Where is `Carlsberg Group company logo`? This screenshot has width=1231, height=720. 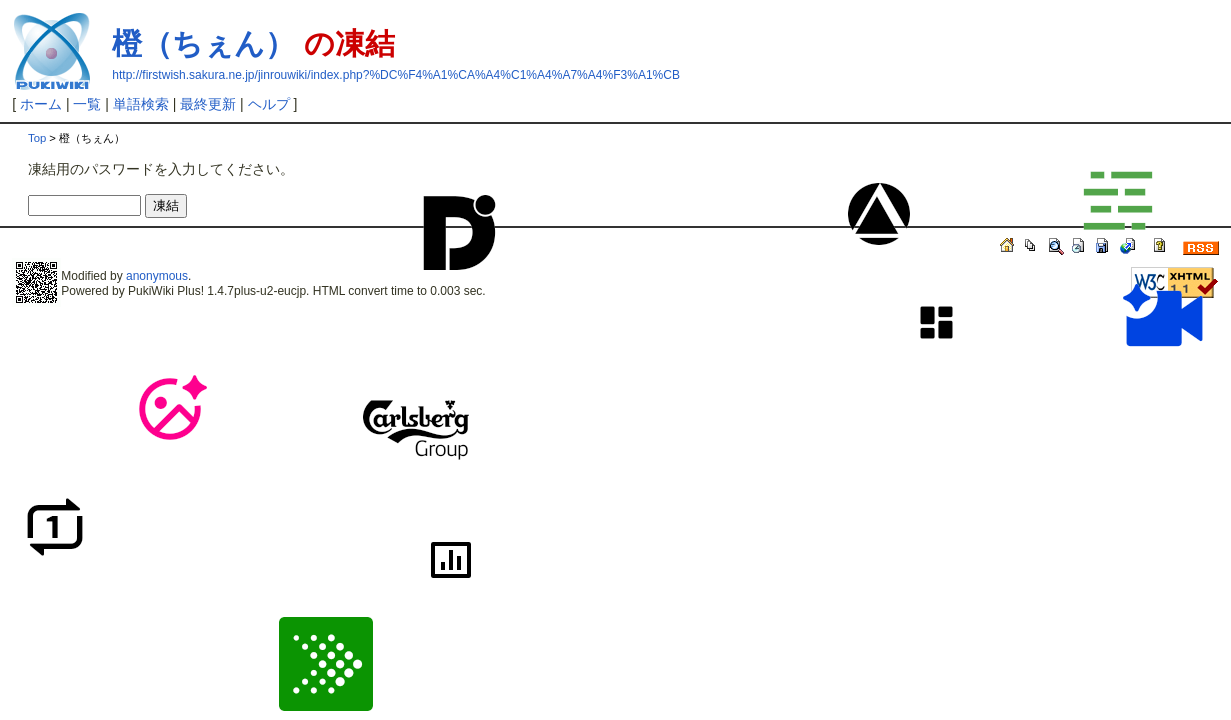
Carlsberg Group company logo is located at coordinates (416, 430).